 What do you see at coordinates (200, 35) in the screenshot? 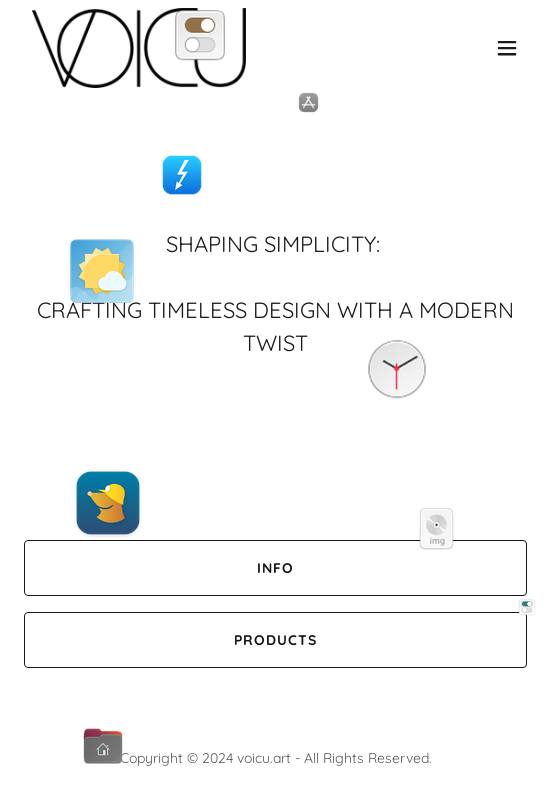
I see `open gnome tweaks to customize system settings` at bounding box center [200, 35].